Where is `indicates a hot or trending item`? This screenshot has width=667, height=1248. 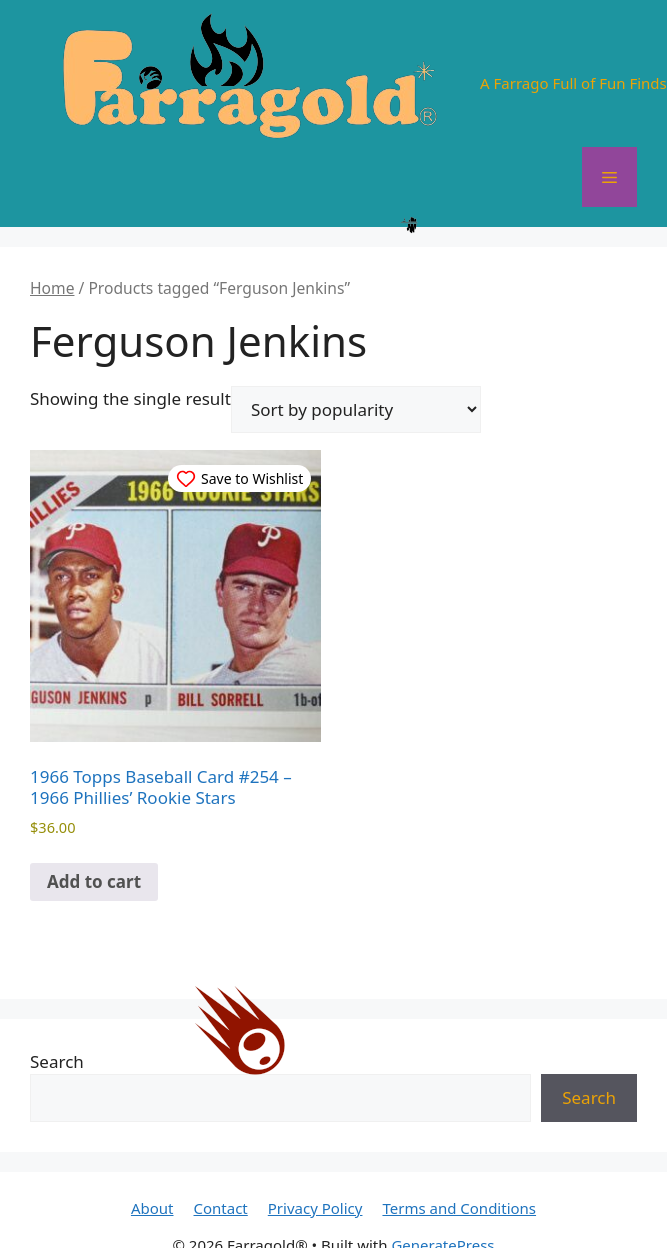 indicates a hot or trending item is located at coordinates (226, 49).